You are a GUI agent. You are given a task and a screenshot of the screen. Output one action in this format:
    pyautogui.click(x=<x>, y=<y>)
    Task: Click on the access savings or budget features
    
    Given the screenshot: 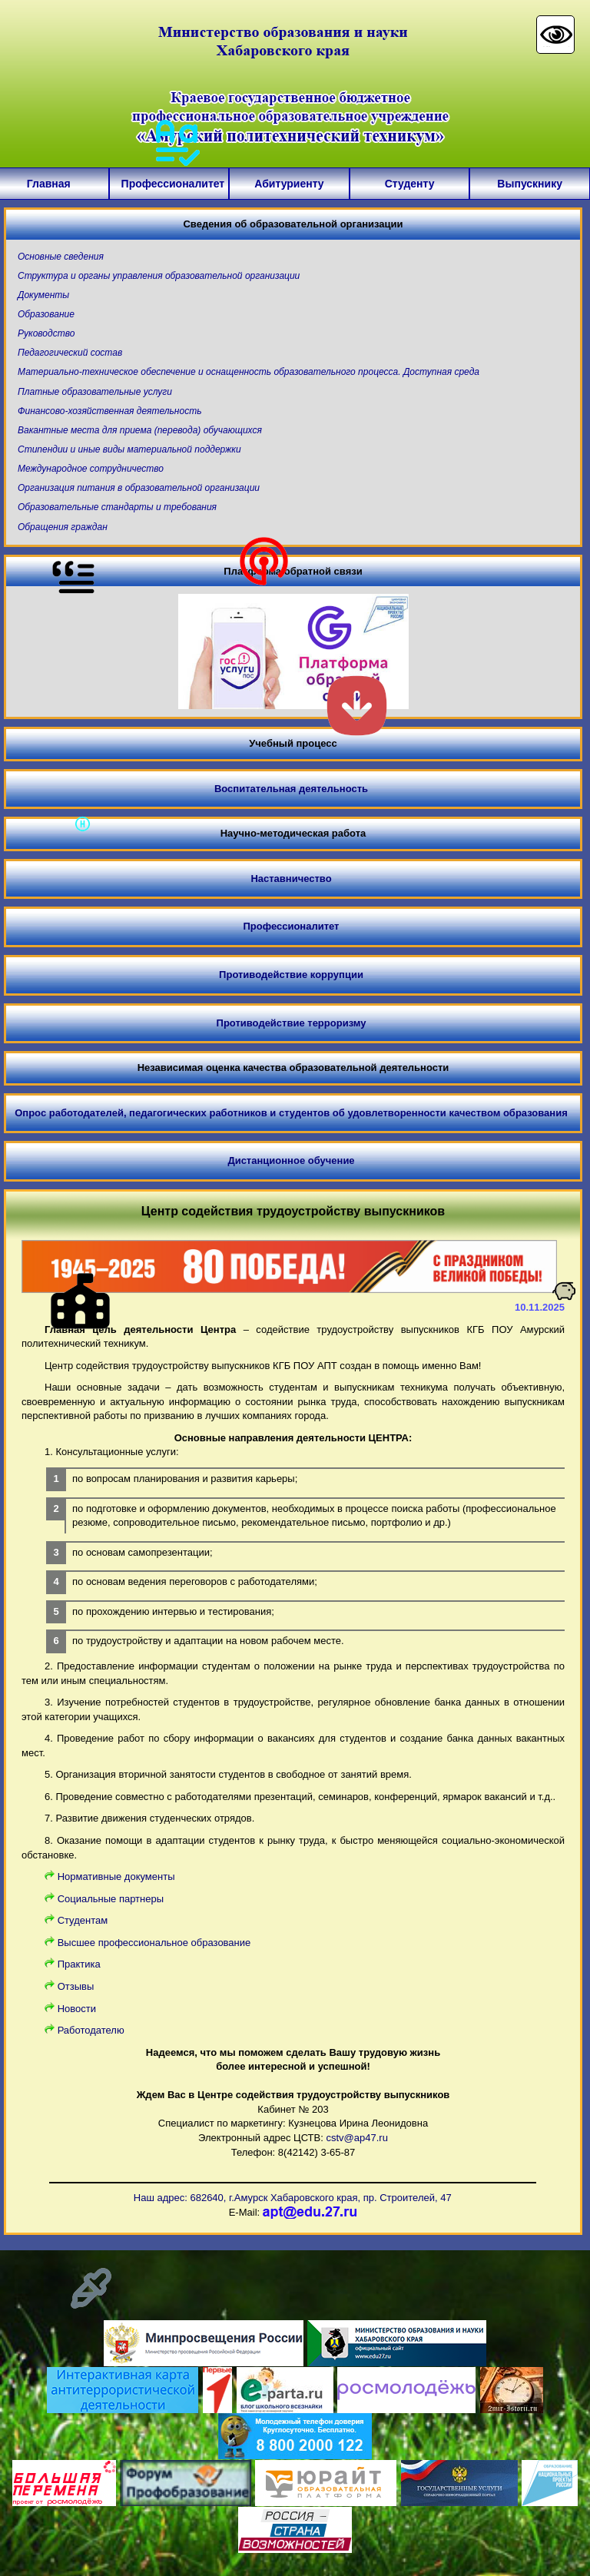 What is the action you would take?
    pyautogui.click(x=564, y=1291)
    